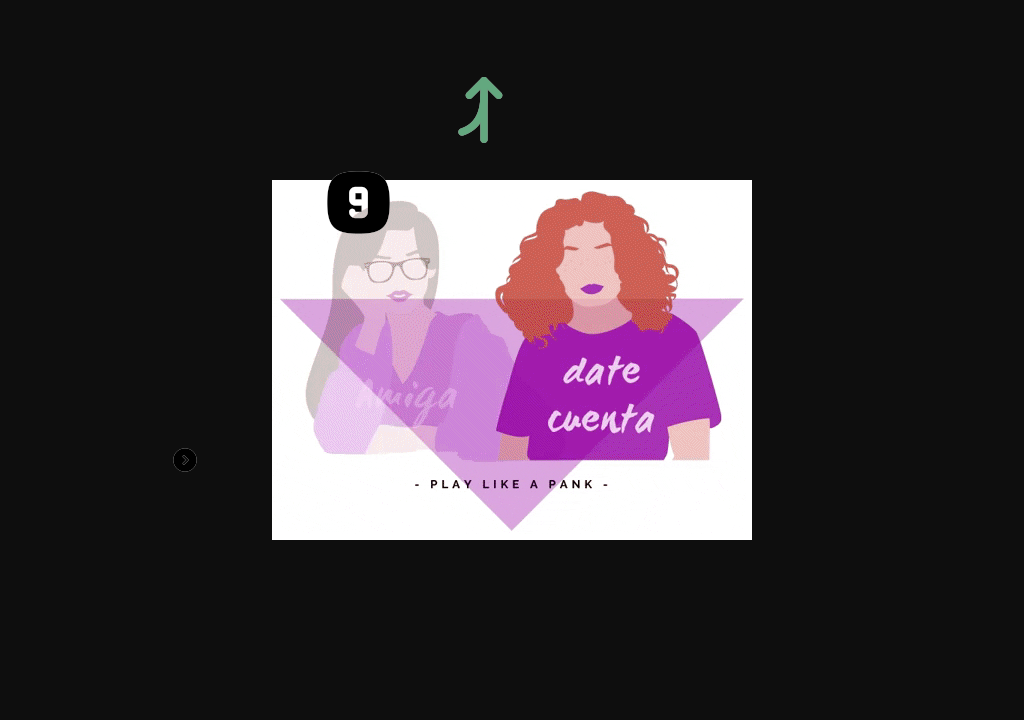 The height and width of the screenshot is (720, 1024). I want to click on go to next item or page, so click(185, 460).